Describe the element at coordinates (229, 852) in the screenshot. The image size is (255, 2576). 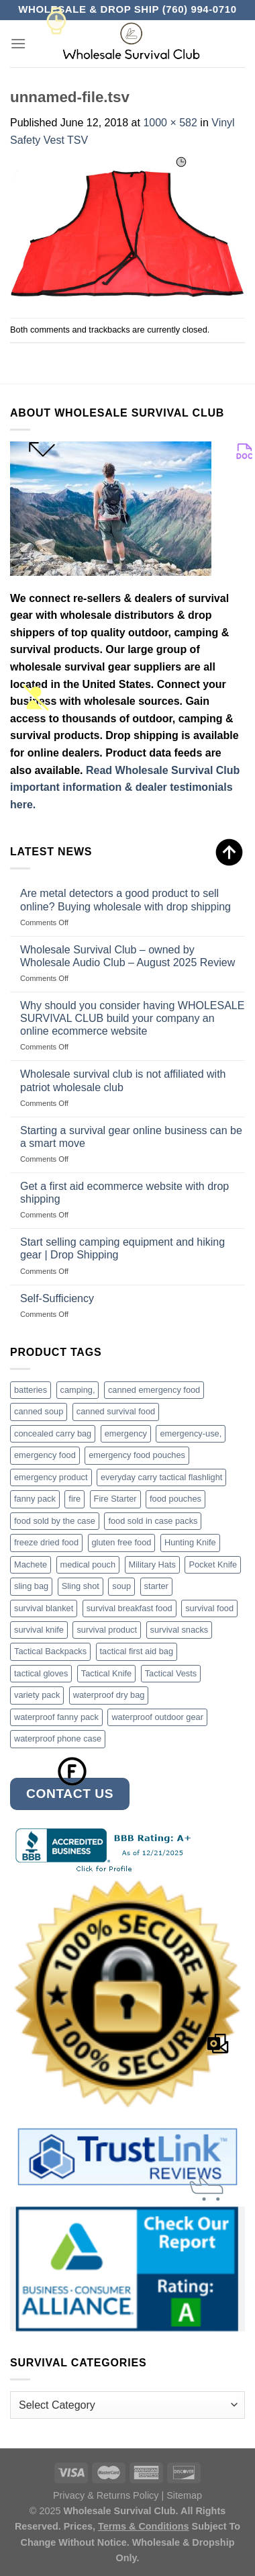
I see `scroll to top of page` at that location.